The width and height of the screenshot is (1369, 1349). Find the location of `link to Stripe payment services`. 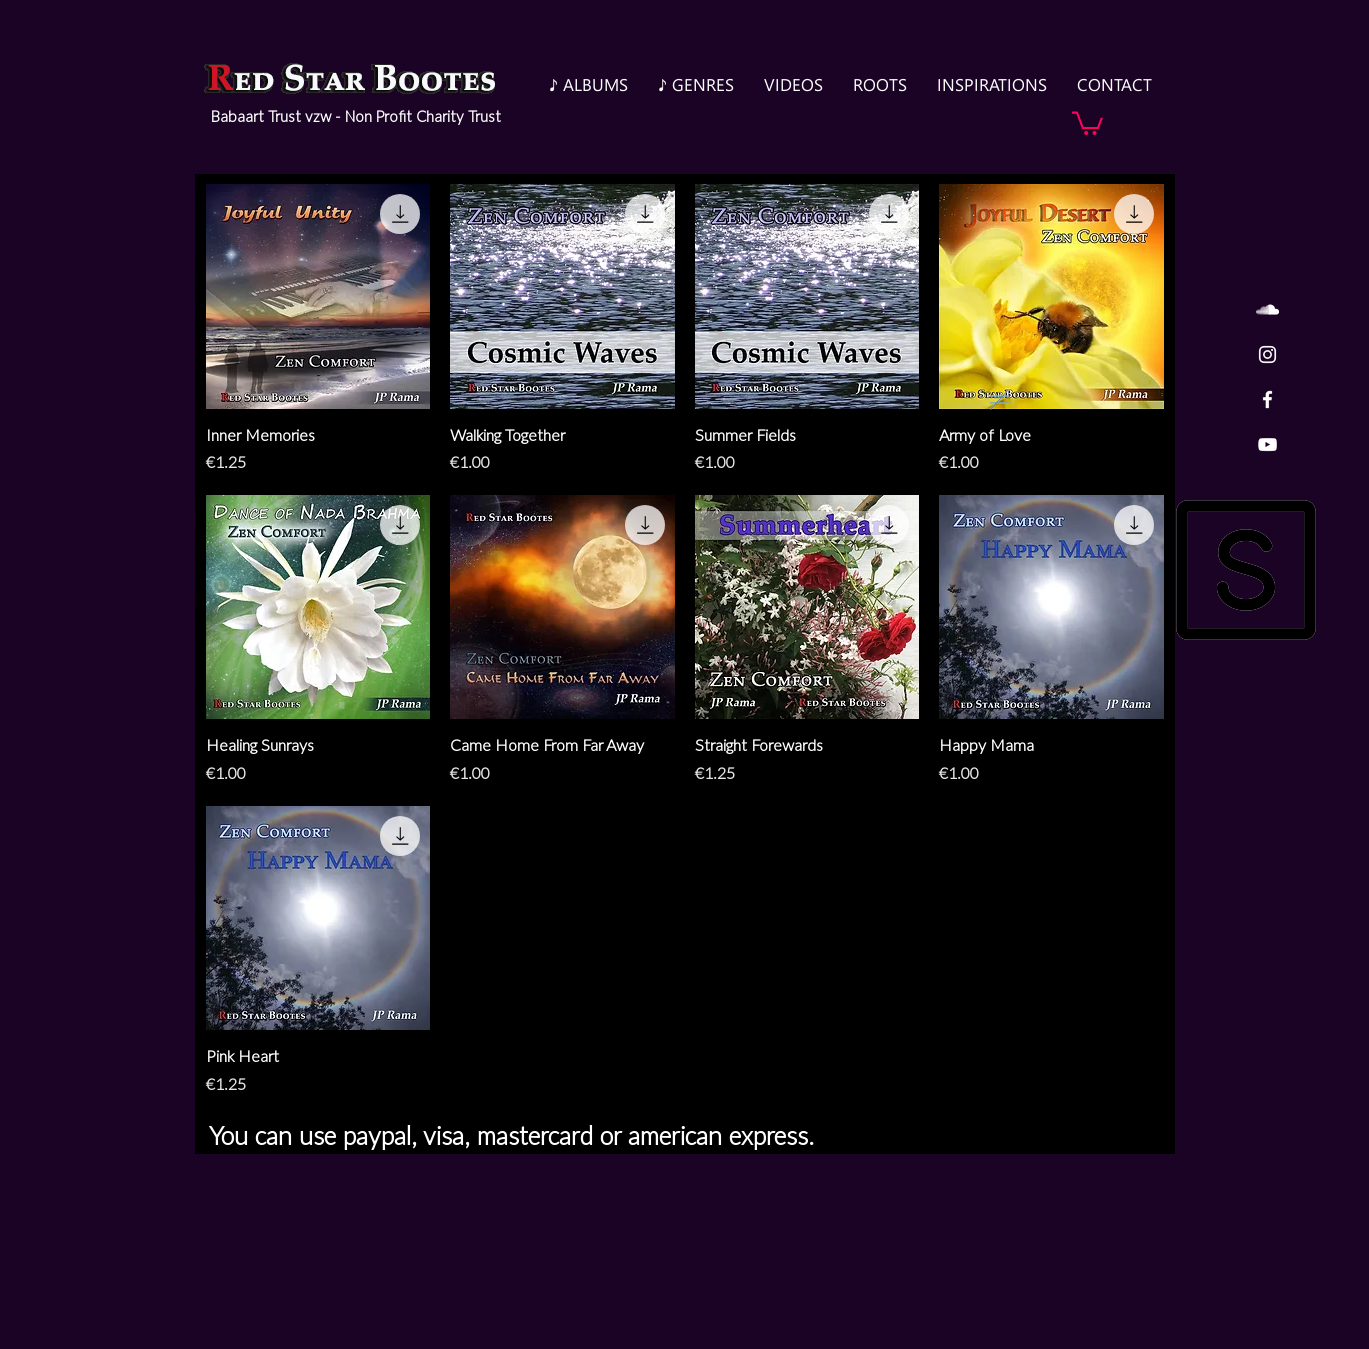

link to Stripe payment services is located at coordinates (1246, 570).